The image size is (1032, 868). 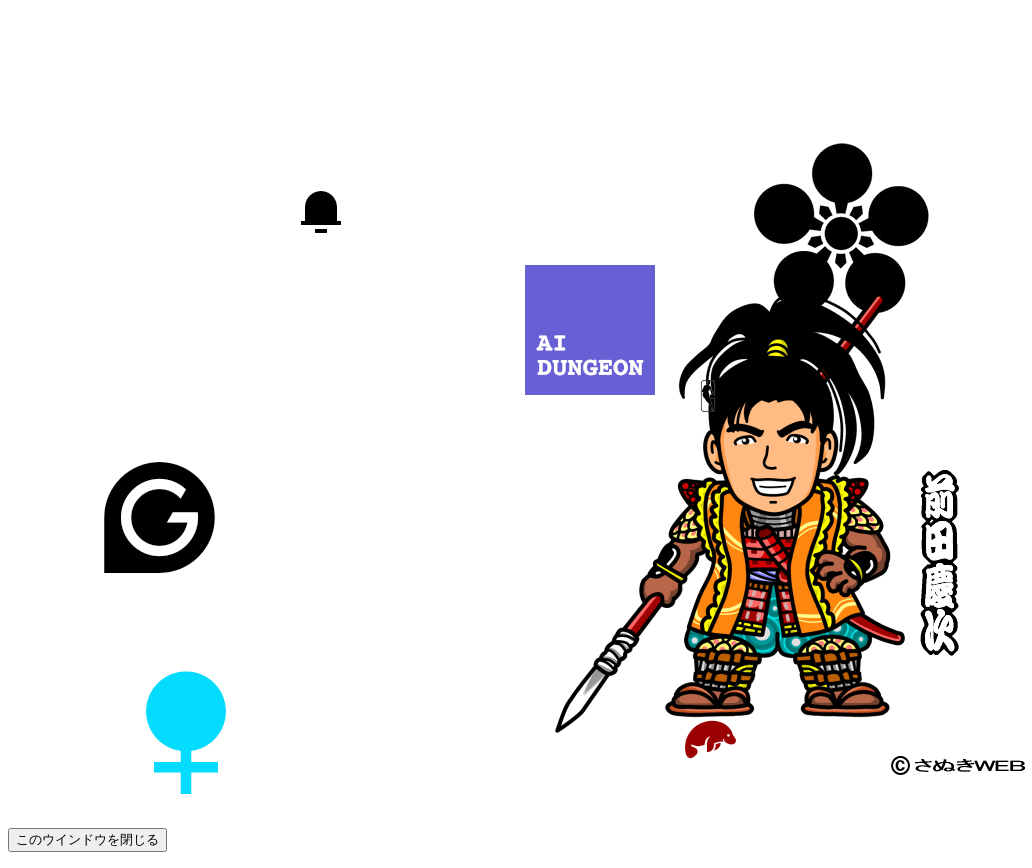 What do you see at coordinates (710, 739) in the screenshot?
I see `open Studio 3T MongoDB database management tool` at bounding box center [710, 739].